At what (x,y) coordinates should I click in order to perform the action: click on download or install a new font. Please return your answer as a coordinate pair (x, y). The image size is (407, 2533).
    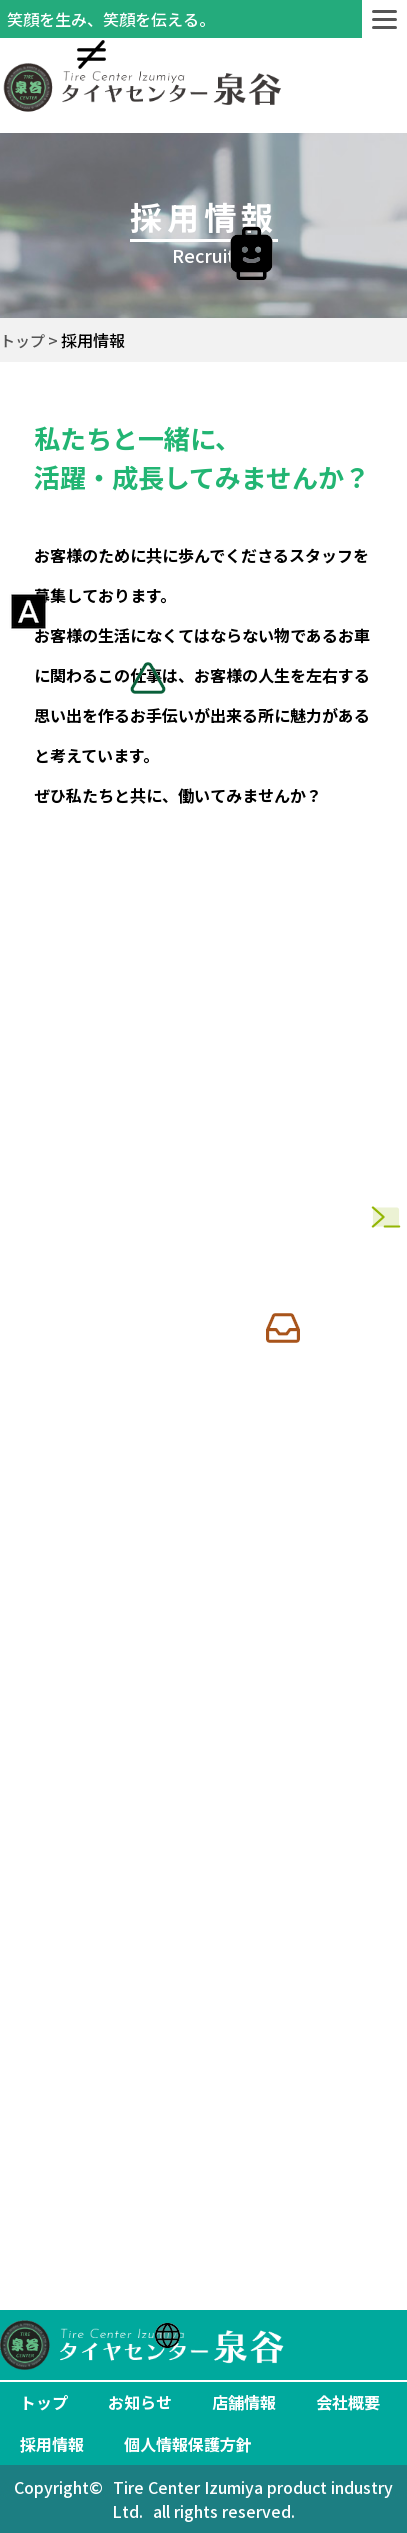
    Looking at the image, I should click on (28, 611).